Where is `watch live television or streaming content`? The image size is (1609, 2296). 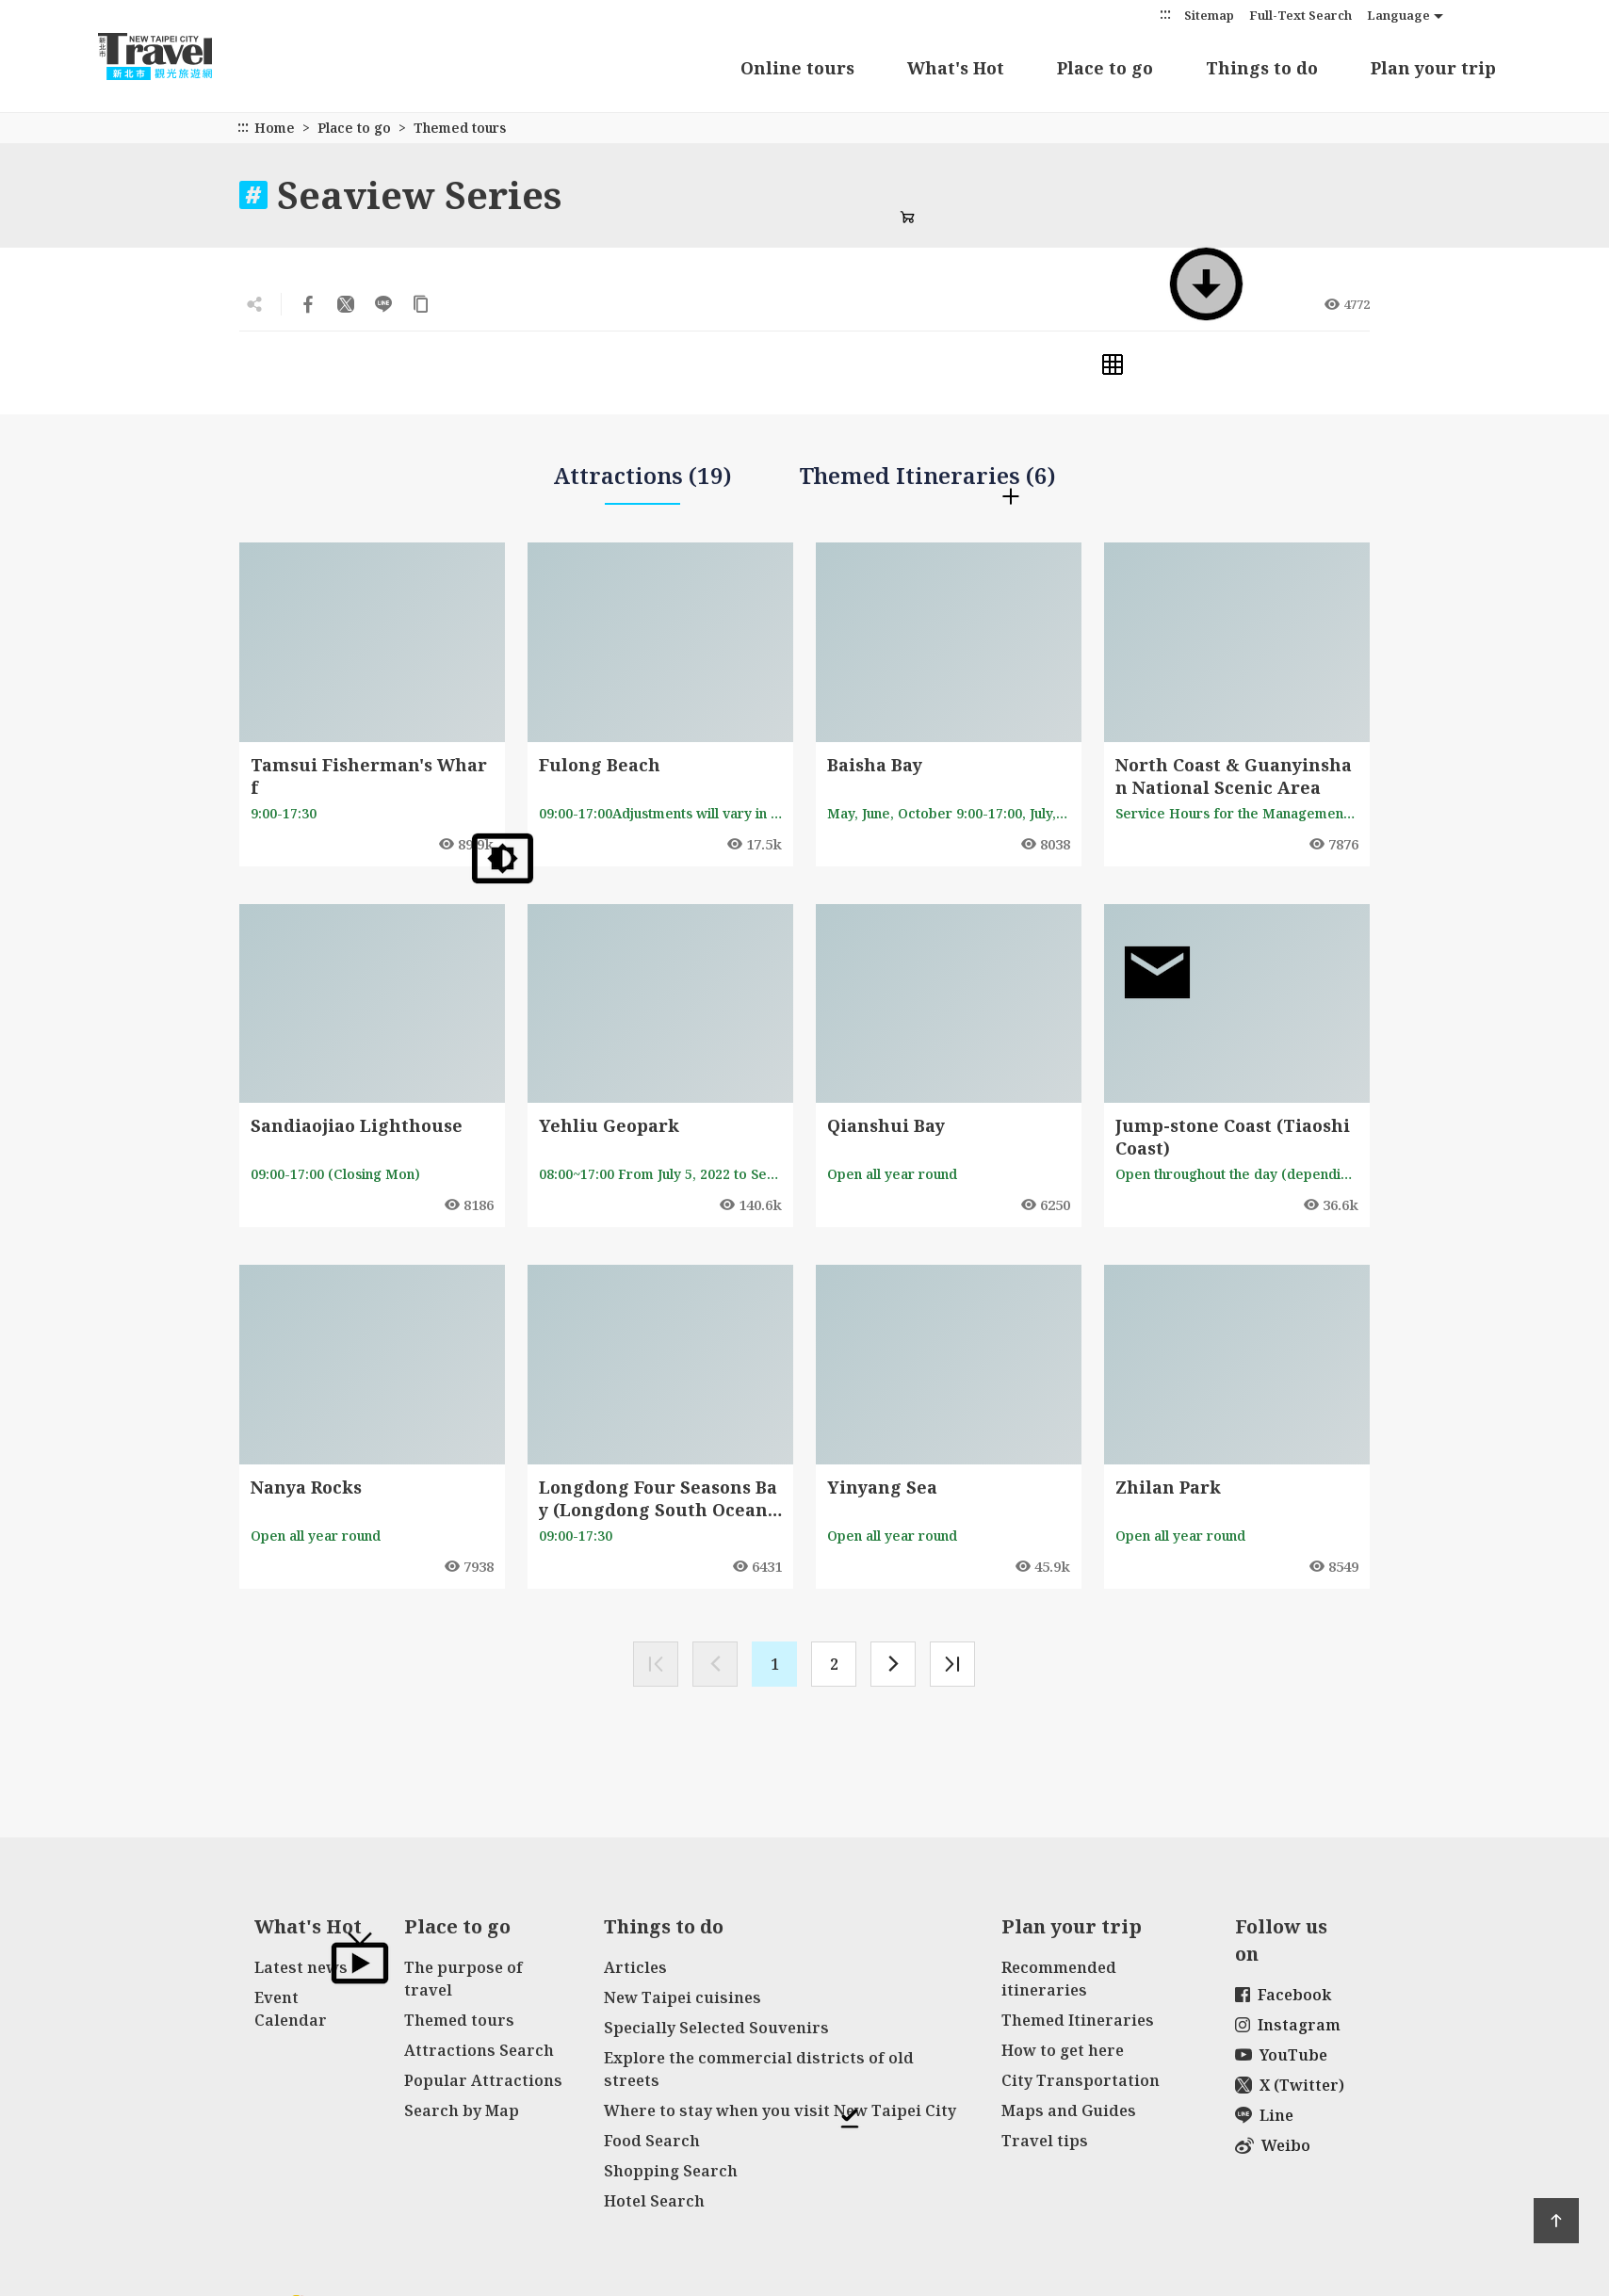
watch live television or streaming content is located at coordinates (360, 1958).